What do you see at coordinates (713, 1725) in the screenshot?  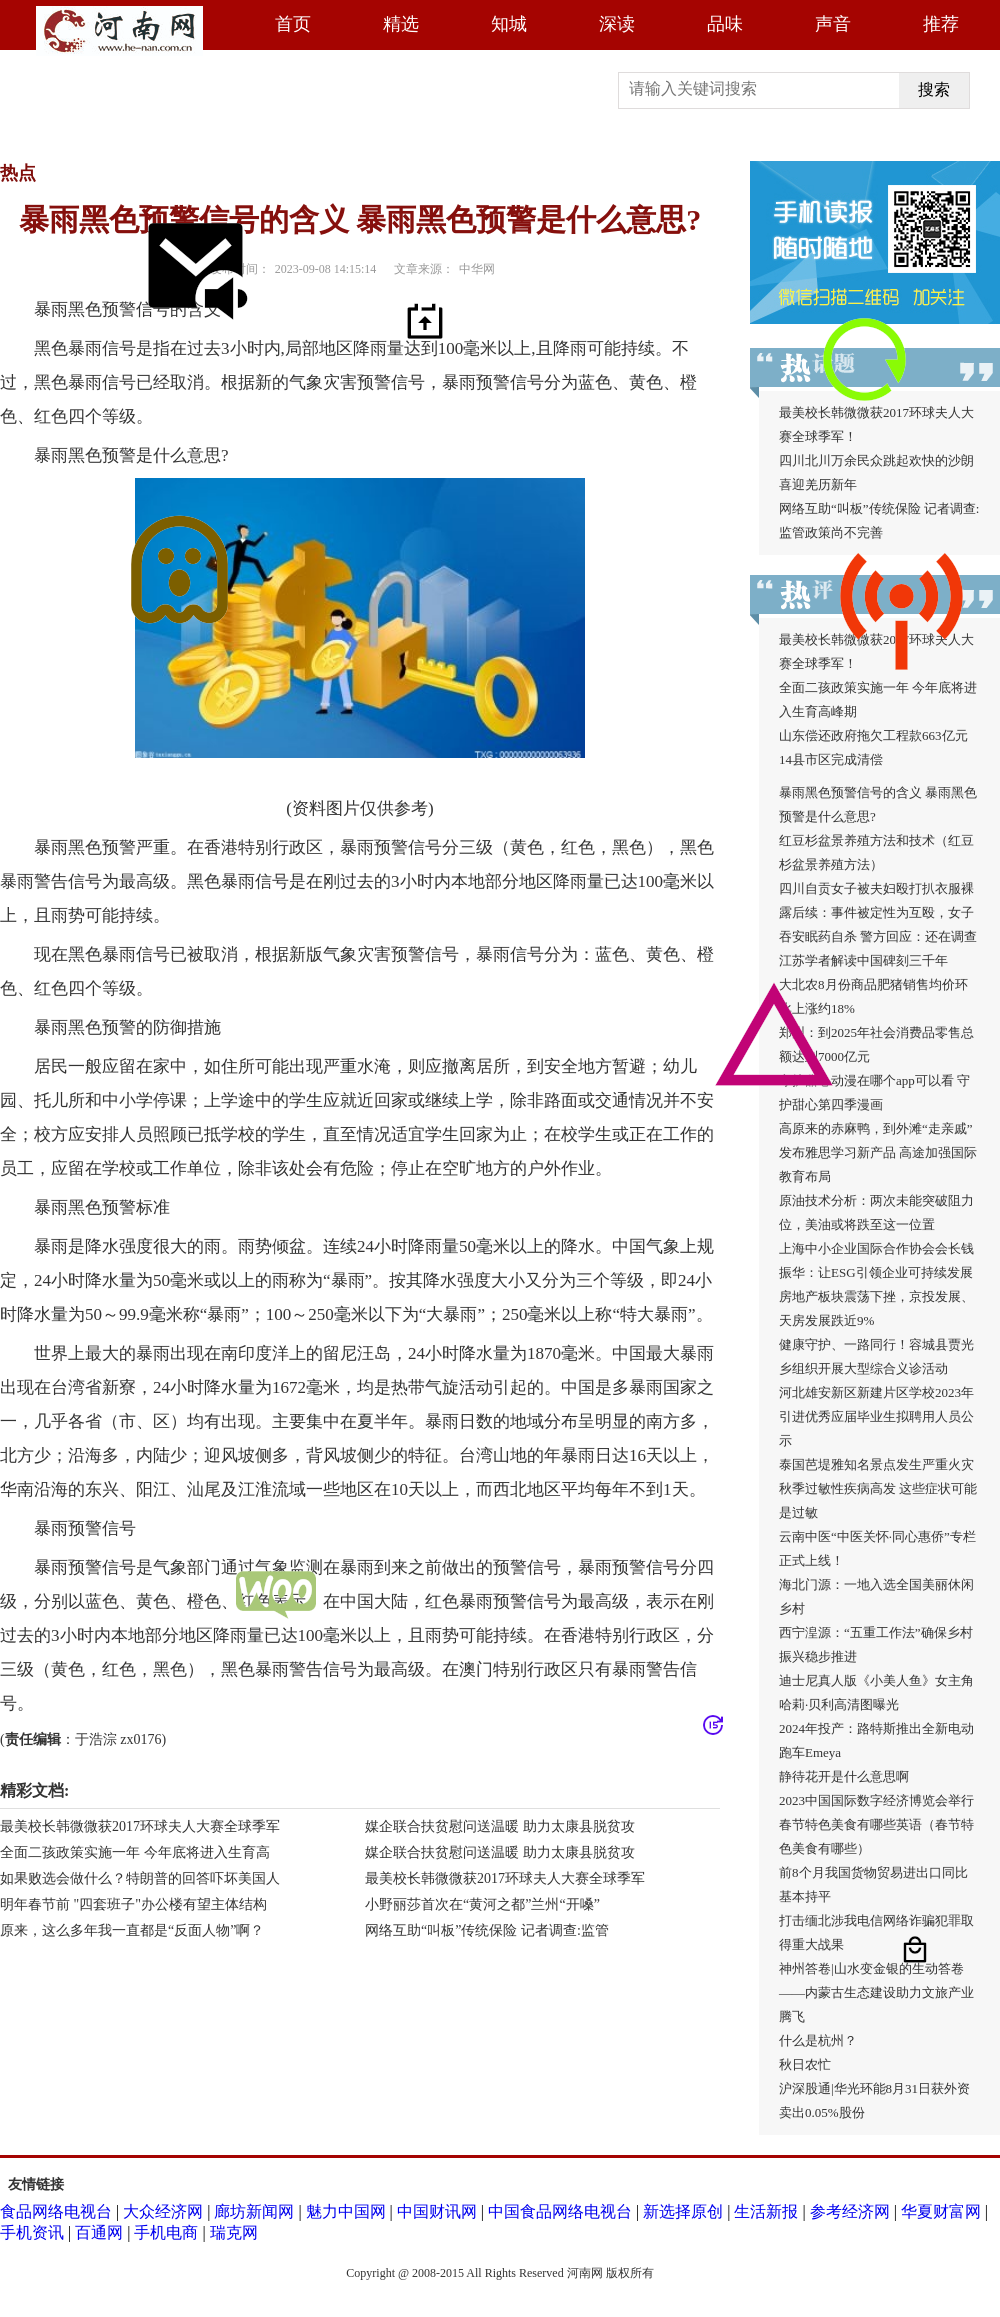 I see `skip forward 15 seconds` at bounding box center [713, 1725].